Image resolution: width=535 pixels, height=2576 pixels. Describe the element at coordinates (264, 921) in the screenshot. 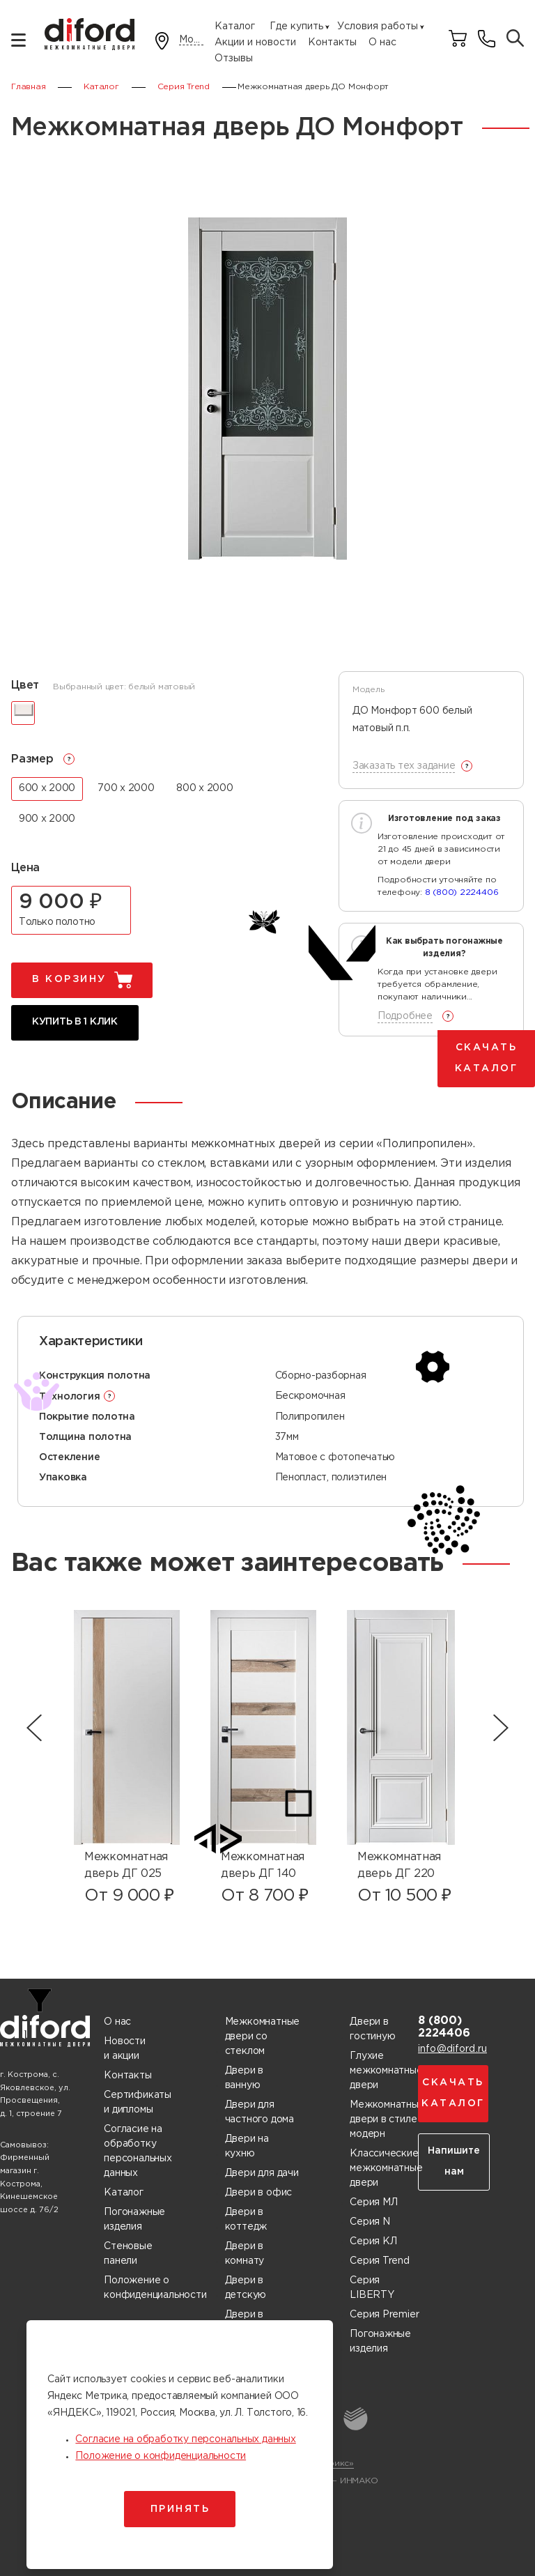

I see `wiki.js documentation or knowledge base` at that location.